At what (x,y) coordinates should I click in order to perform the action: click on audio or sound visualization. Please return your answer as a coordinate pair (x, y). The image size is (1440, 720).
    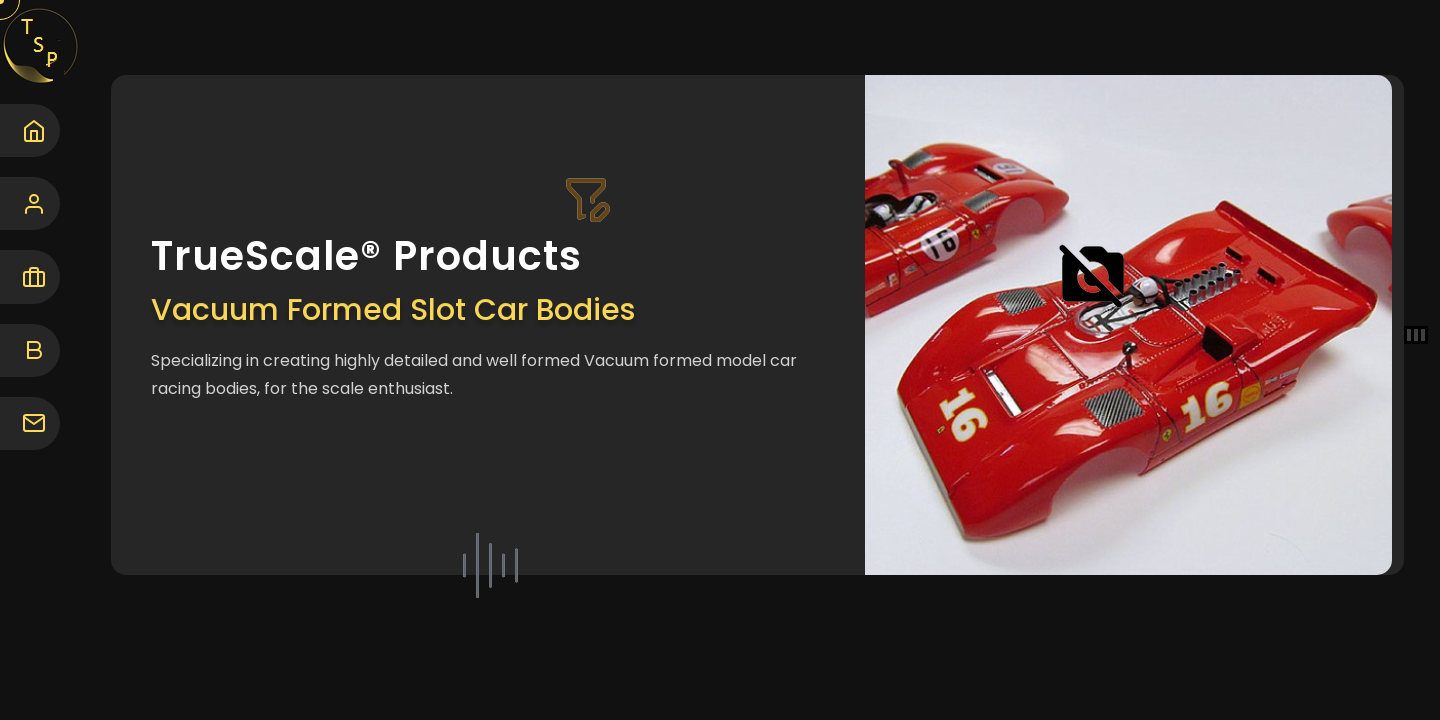
    Looking at the image, I should click on (490, 565).